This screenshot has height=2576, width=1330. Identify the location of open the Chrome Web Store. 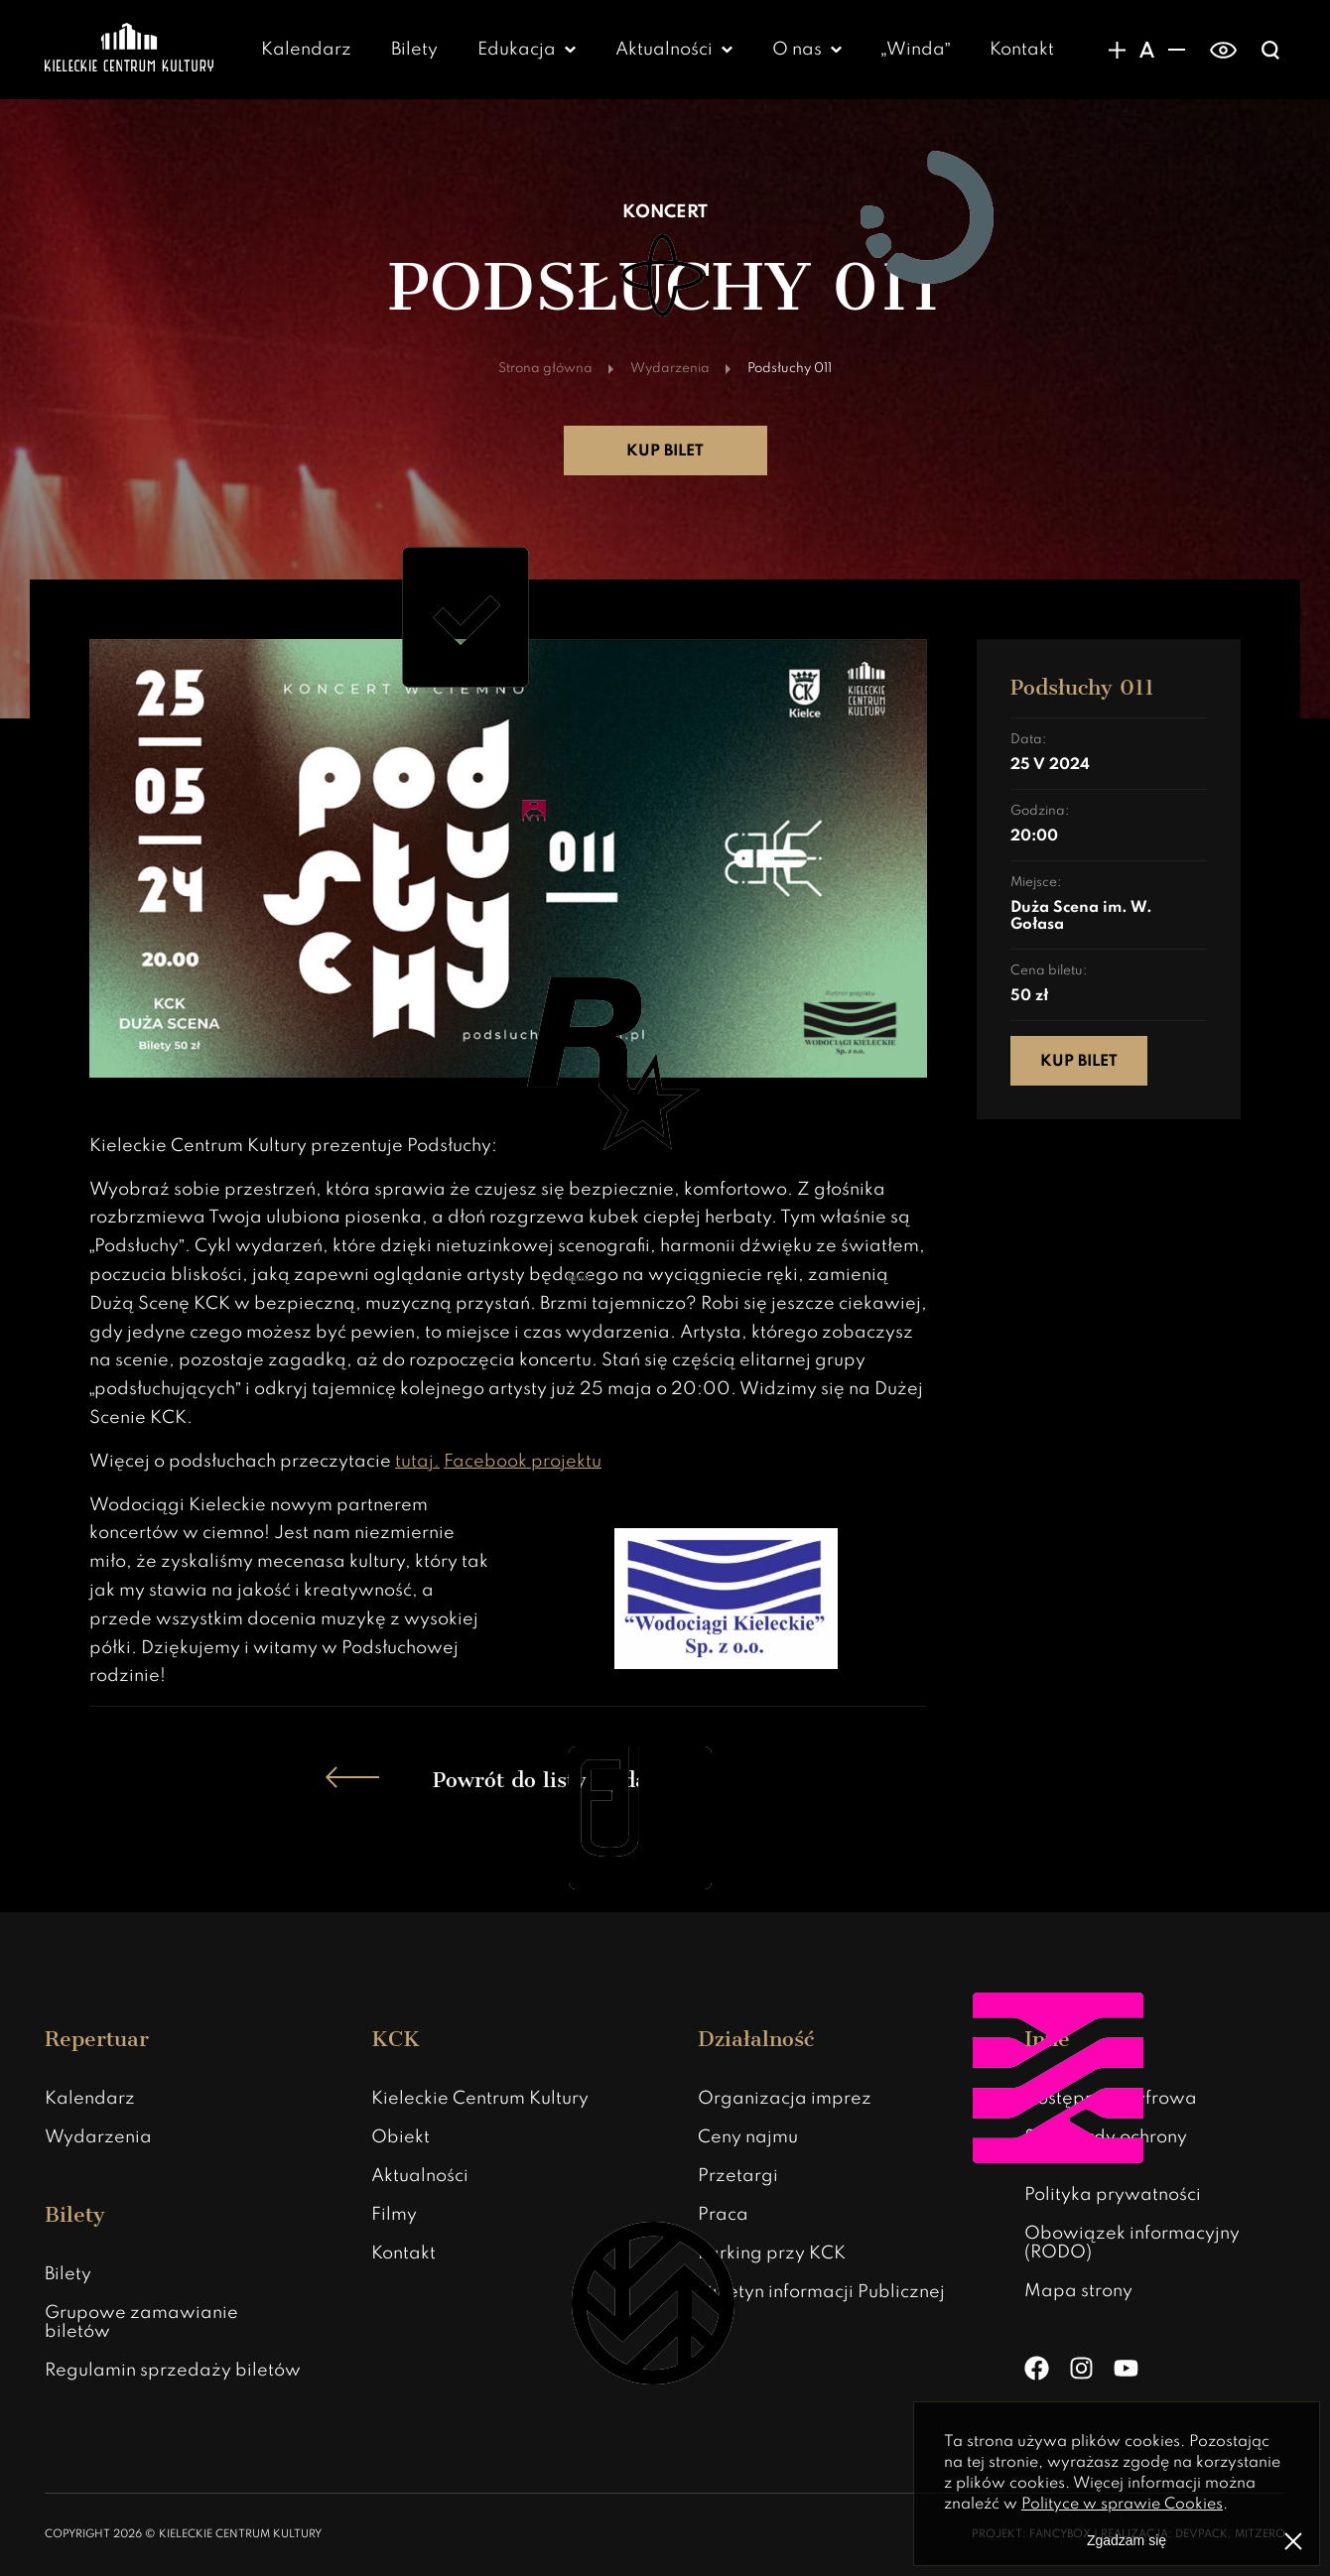
(534, 811).